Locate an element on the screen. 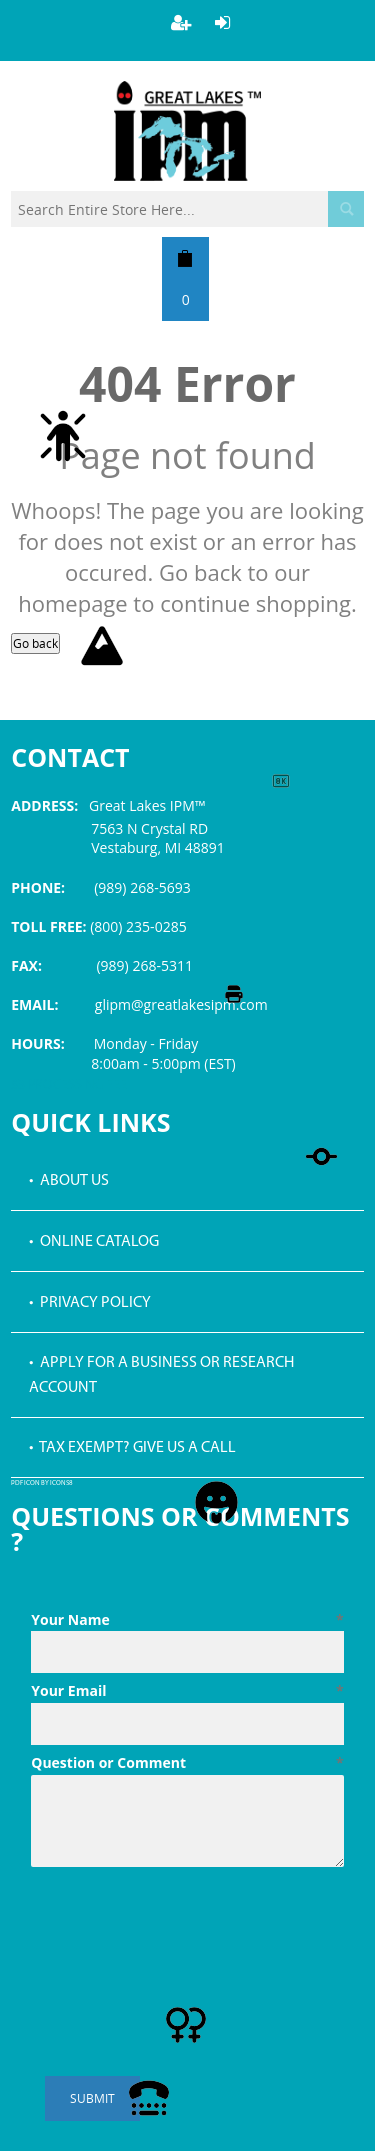 Image resolution: width=375 pixels, height=2151 pixels. view user presence or active status is located at coordinates (63, 436).